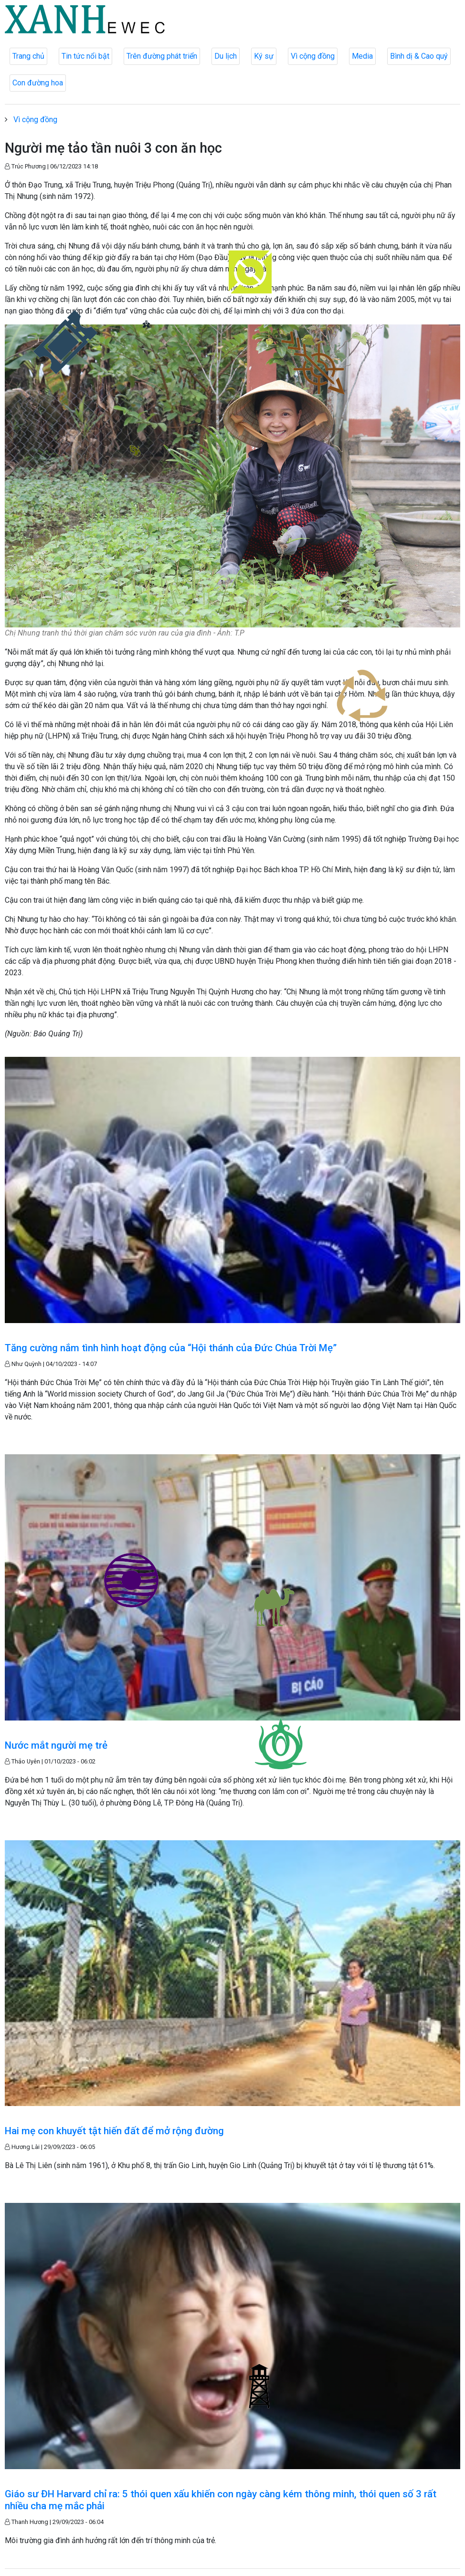  What do you see at coordinates (362, 696) in the screenshot?
I see `recycle or dispose of item responsibly` at bounding box center [362, 696].